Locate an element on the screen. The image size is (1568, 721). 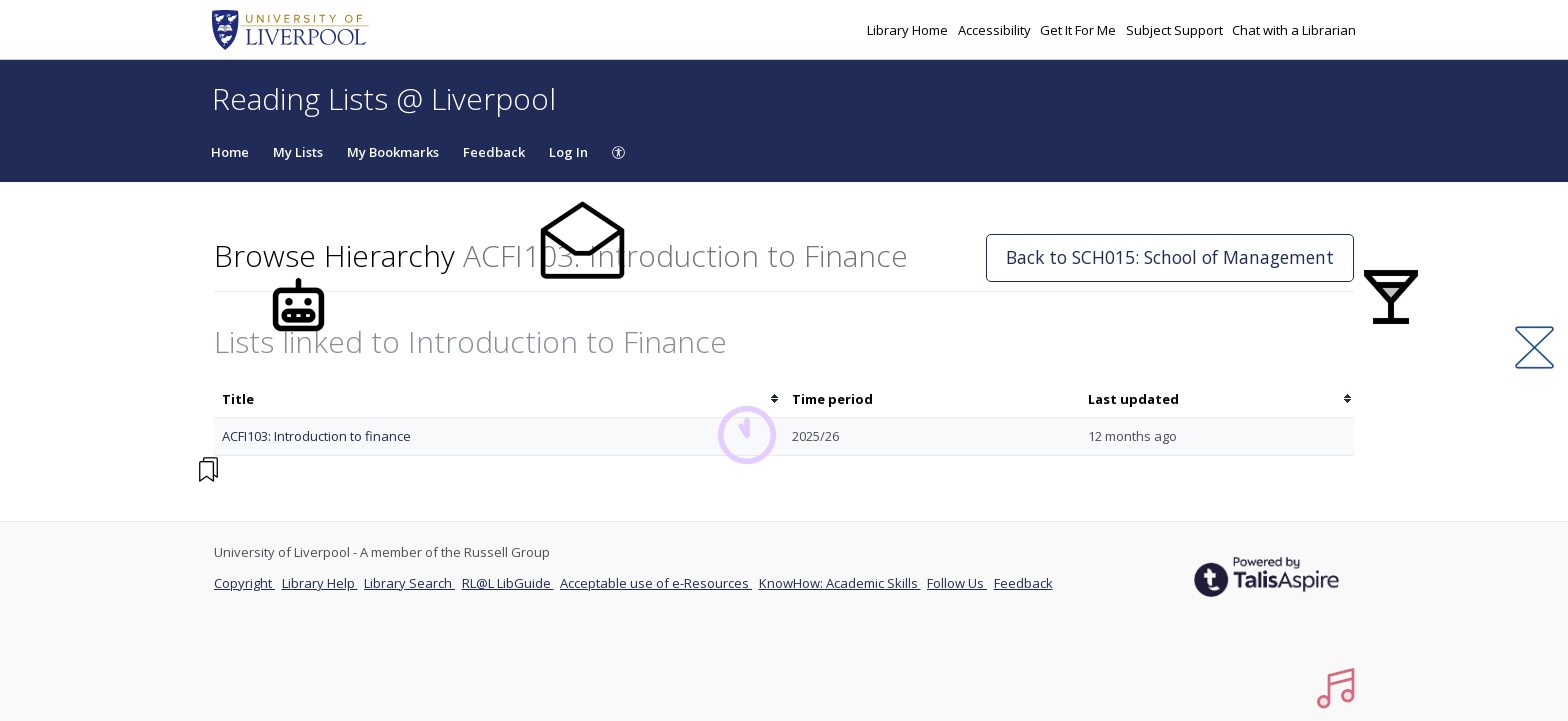
access music or audio library is located at coordinates (1338, 689).